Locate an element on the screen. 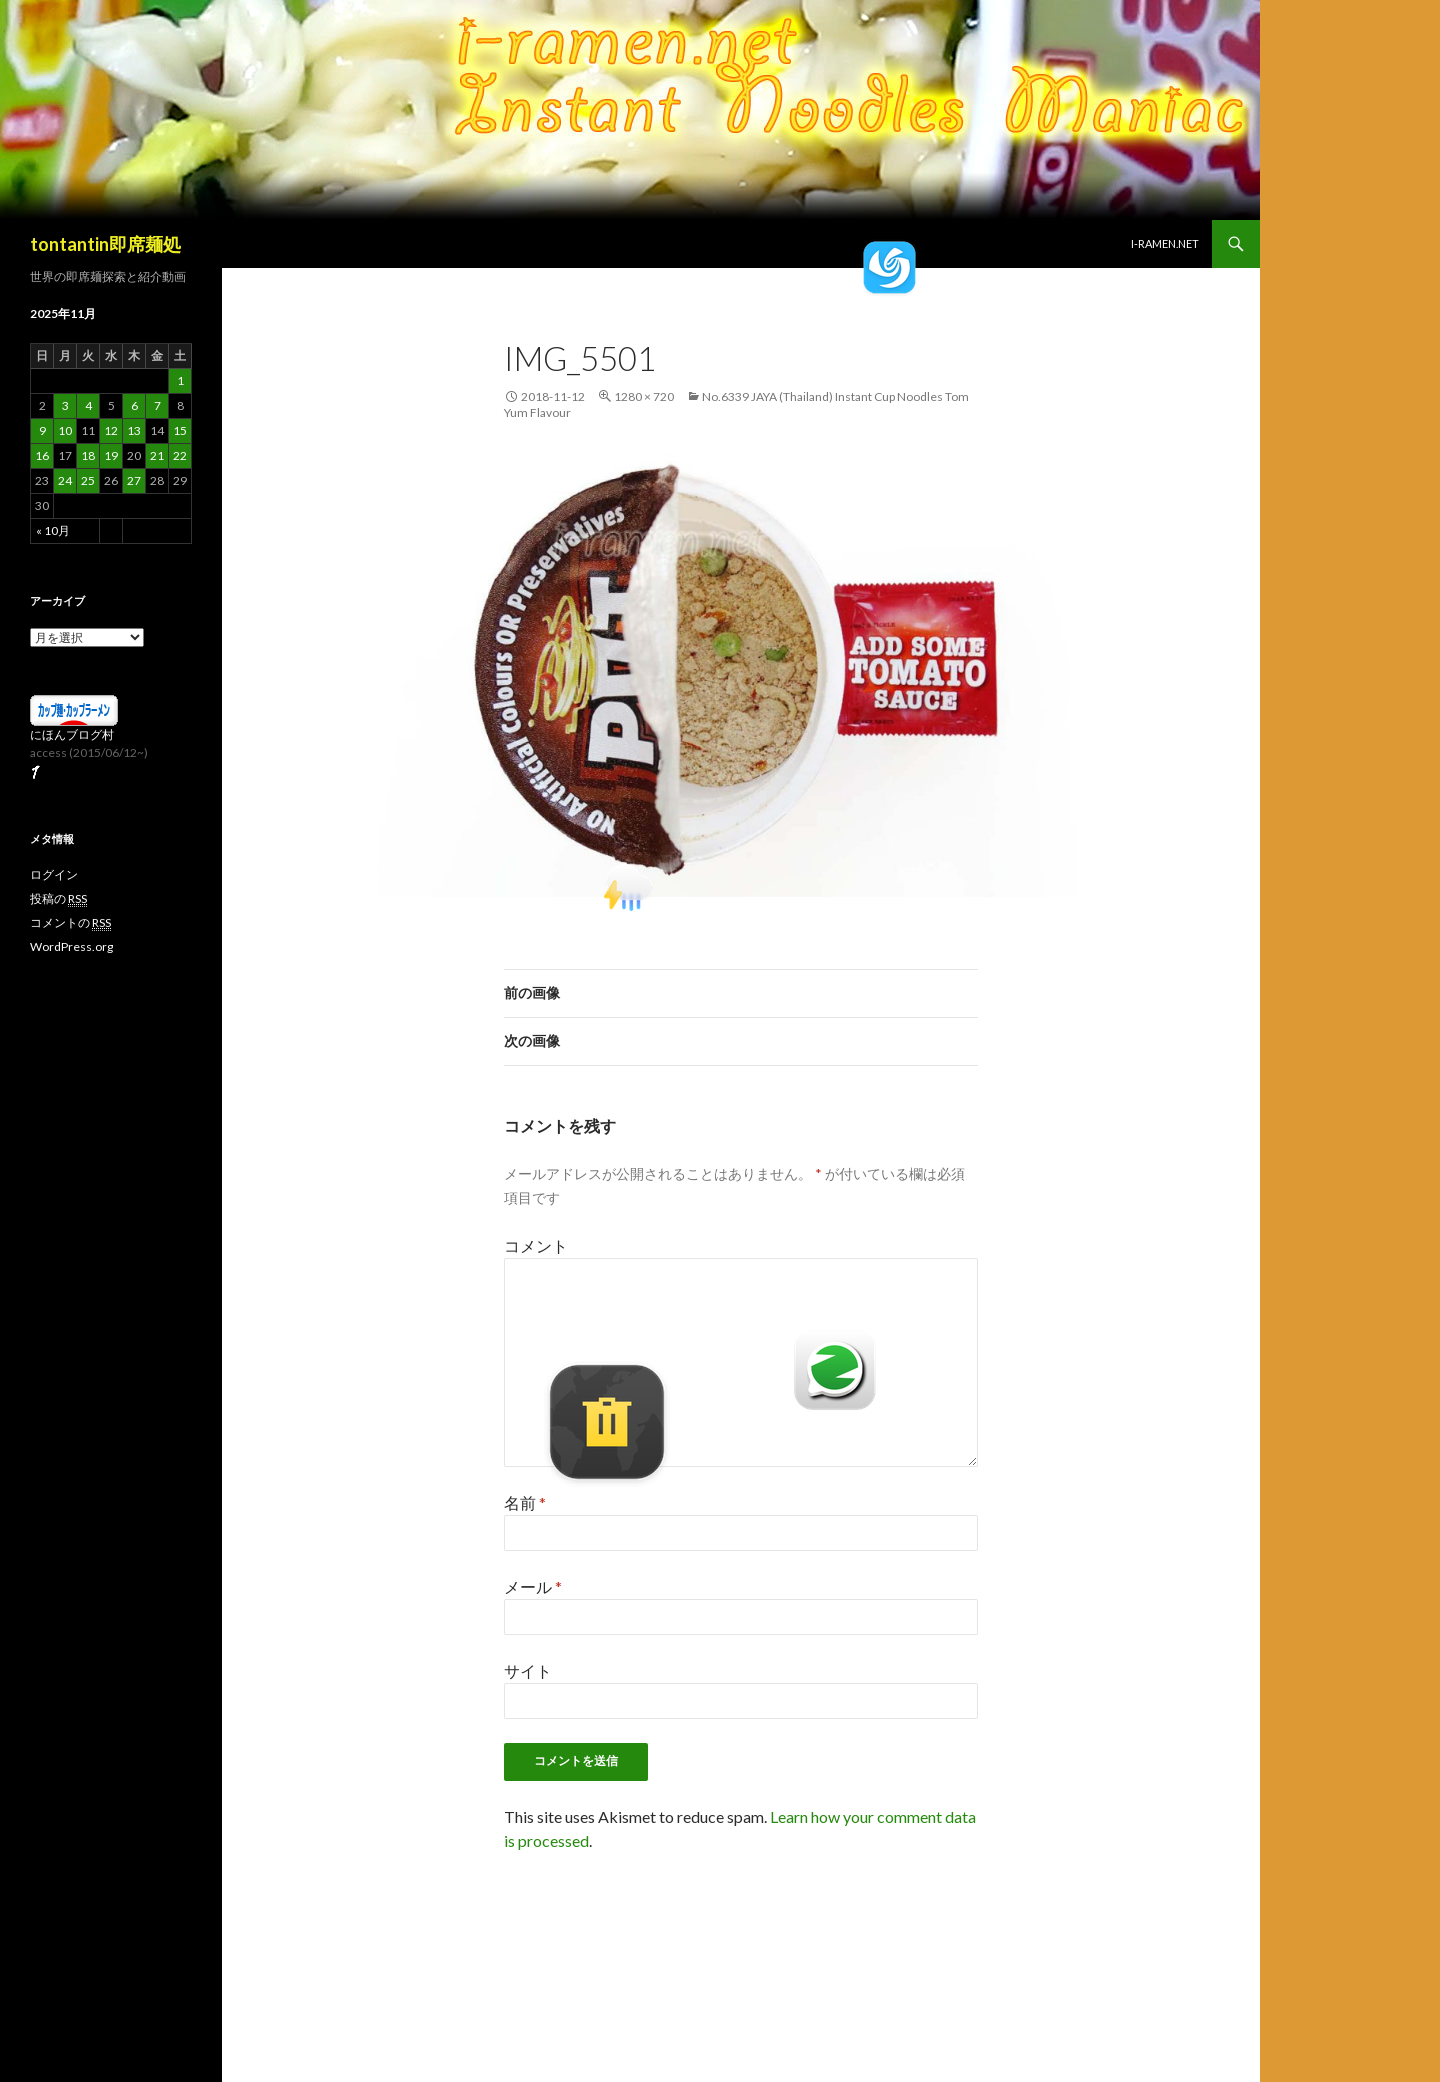  open zapzap messaging app is located at coordinates (839, 1366).